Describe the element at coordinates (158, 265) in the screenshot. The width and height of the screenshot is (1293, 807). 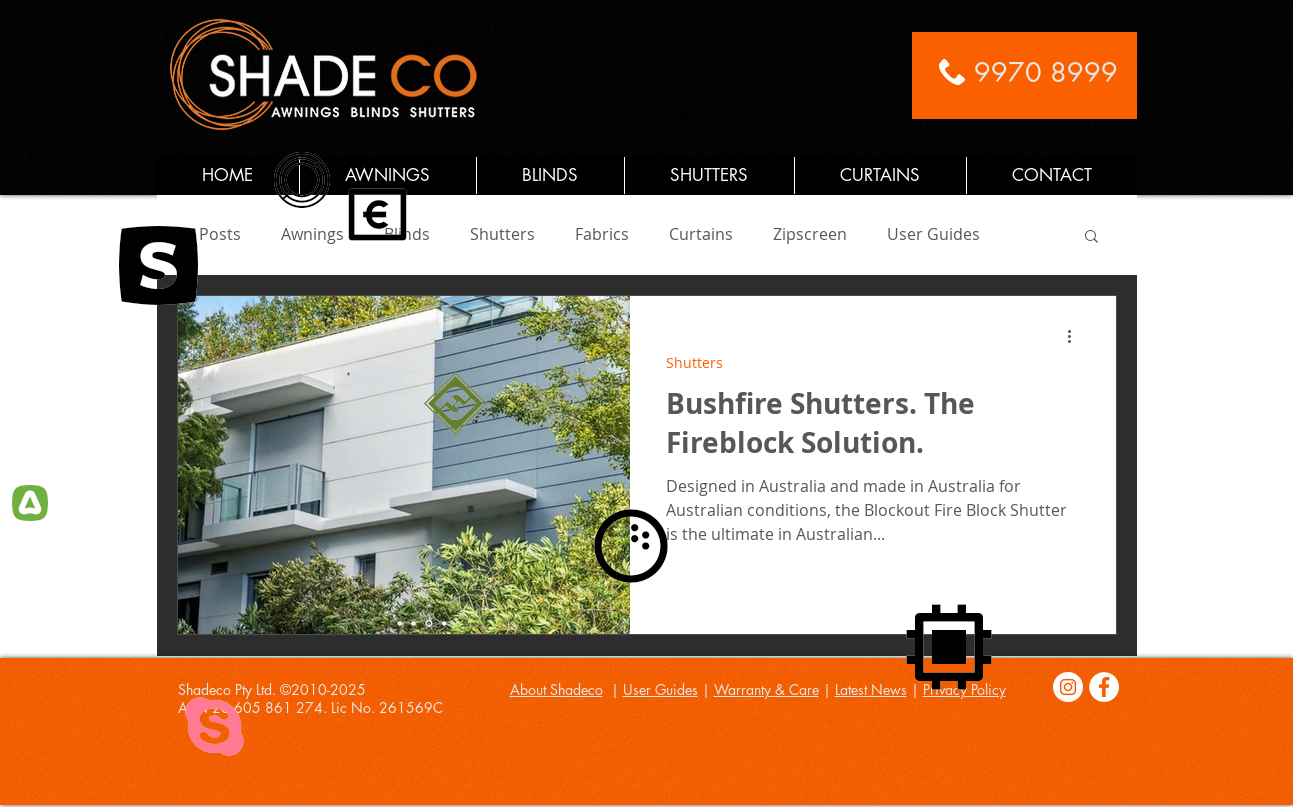
I see `open the Sellfy e-commerce platform` at that location.